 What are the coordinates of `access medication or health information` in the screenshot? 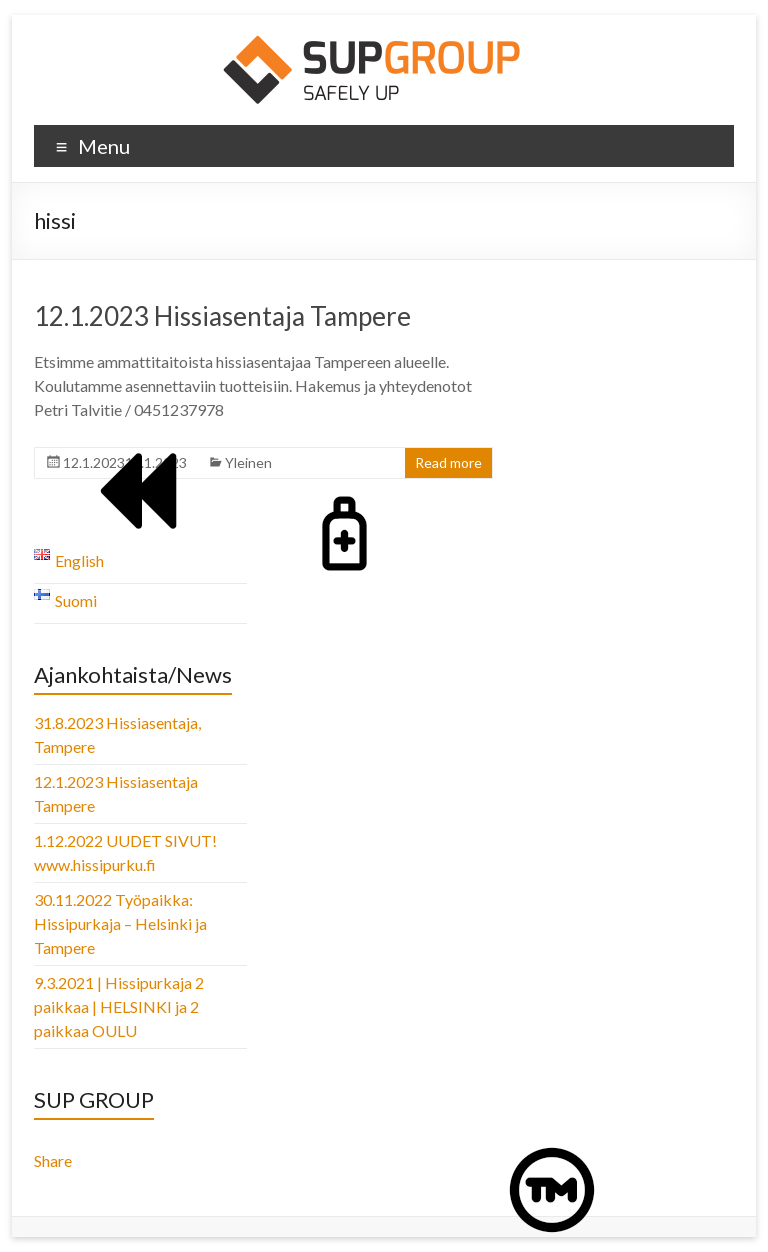 It's located at (344, 533).